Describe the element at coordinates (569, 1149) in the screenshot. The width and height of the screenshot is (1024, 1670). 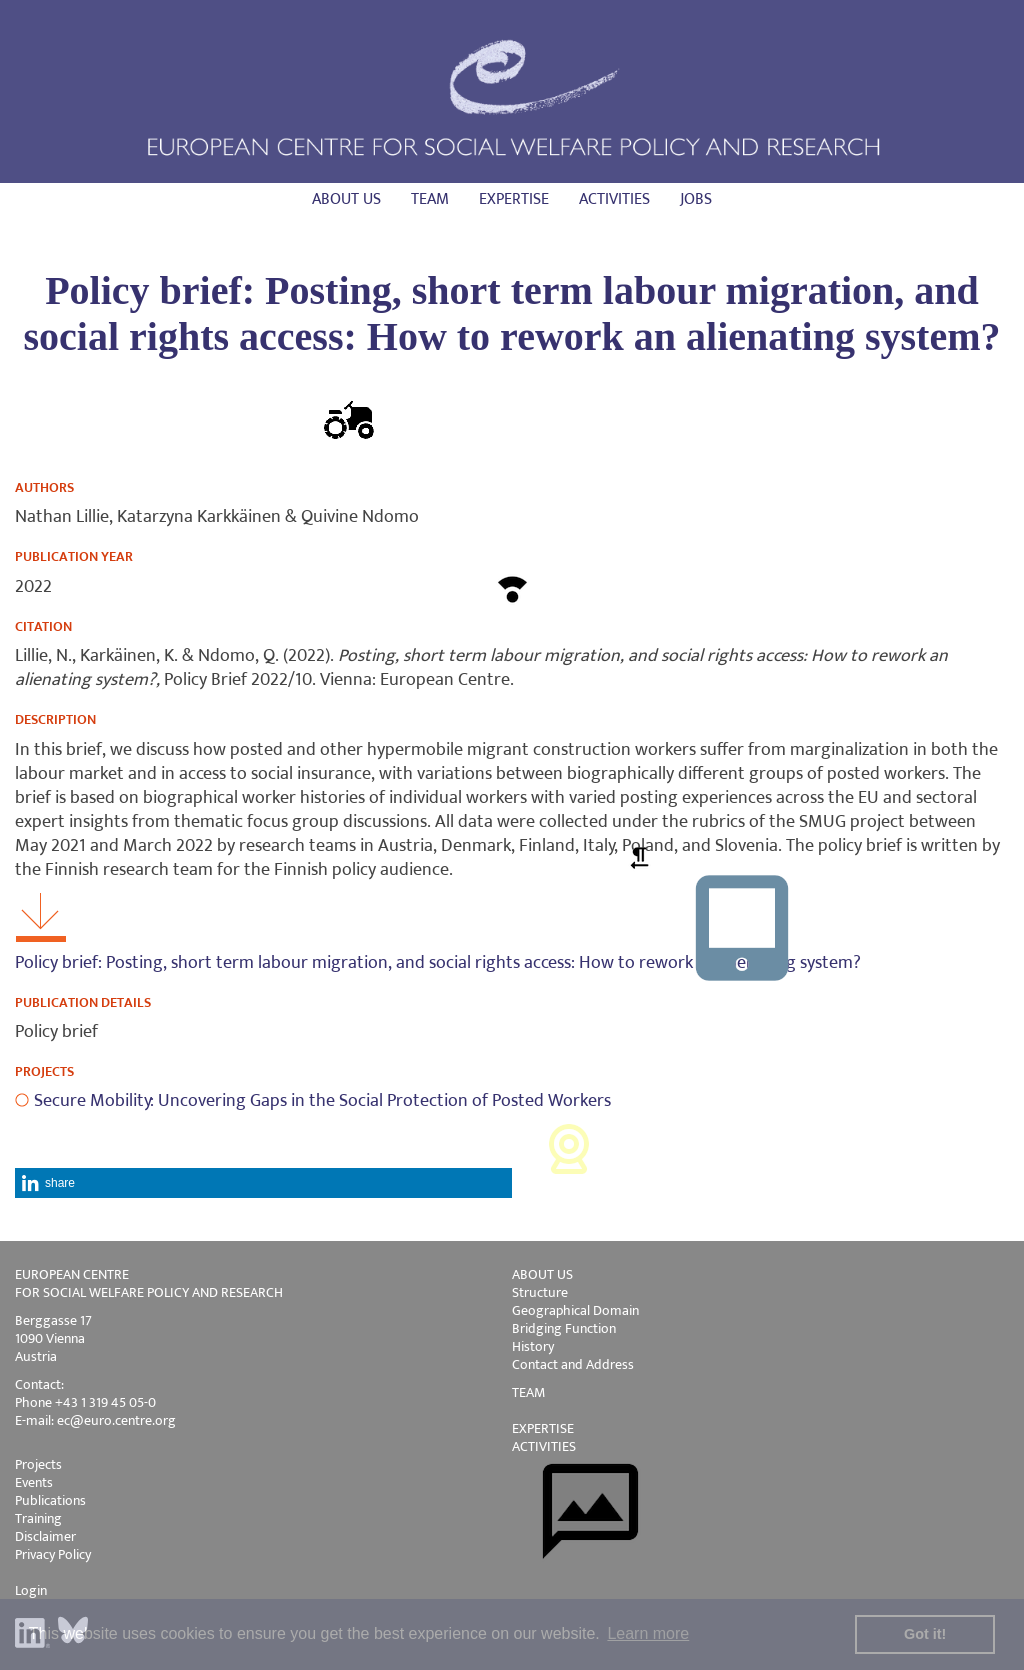
I see `access webcam settings` at that location.